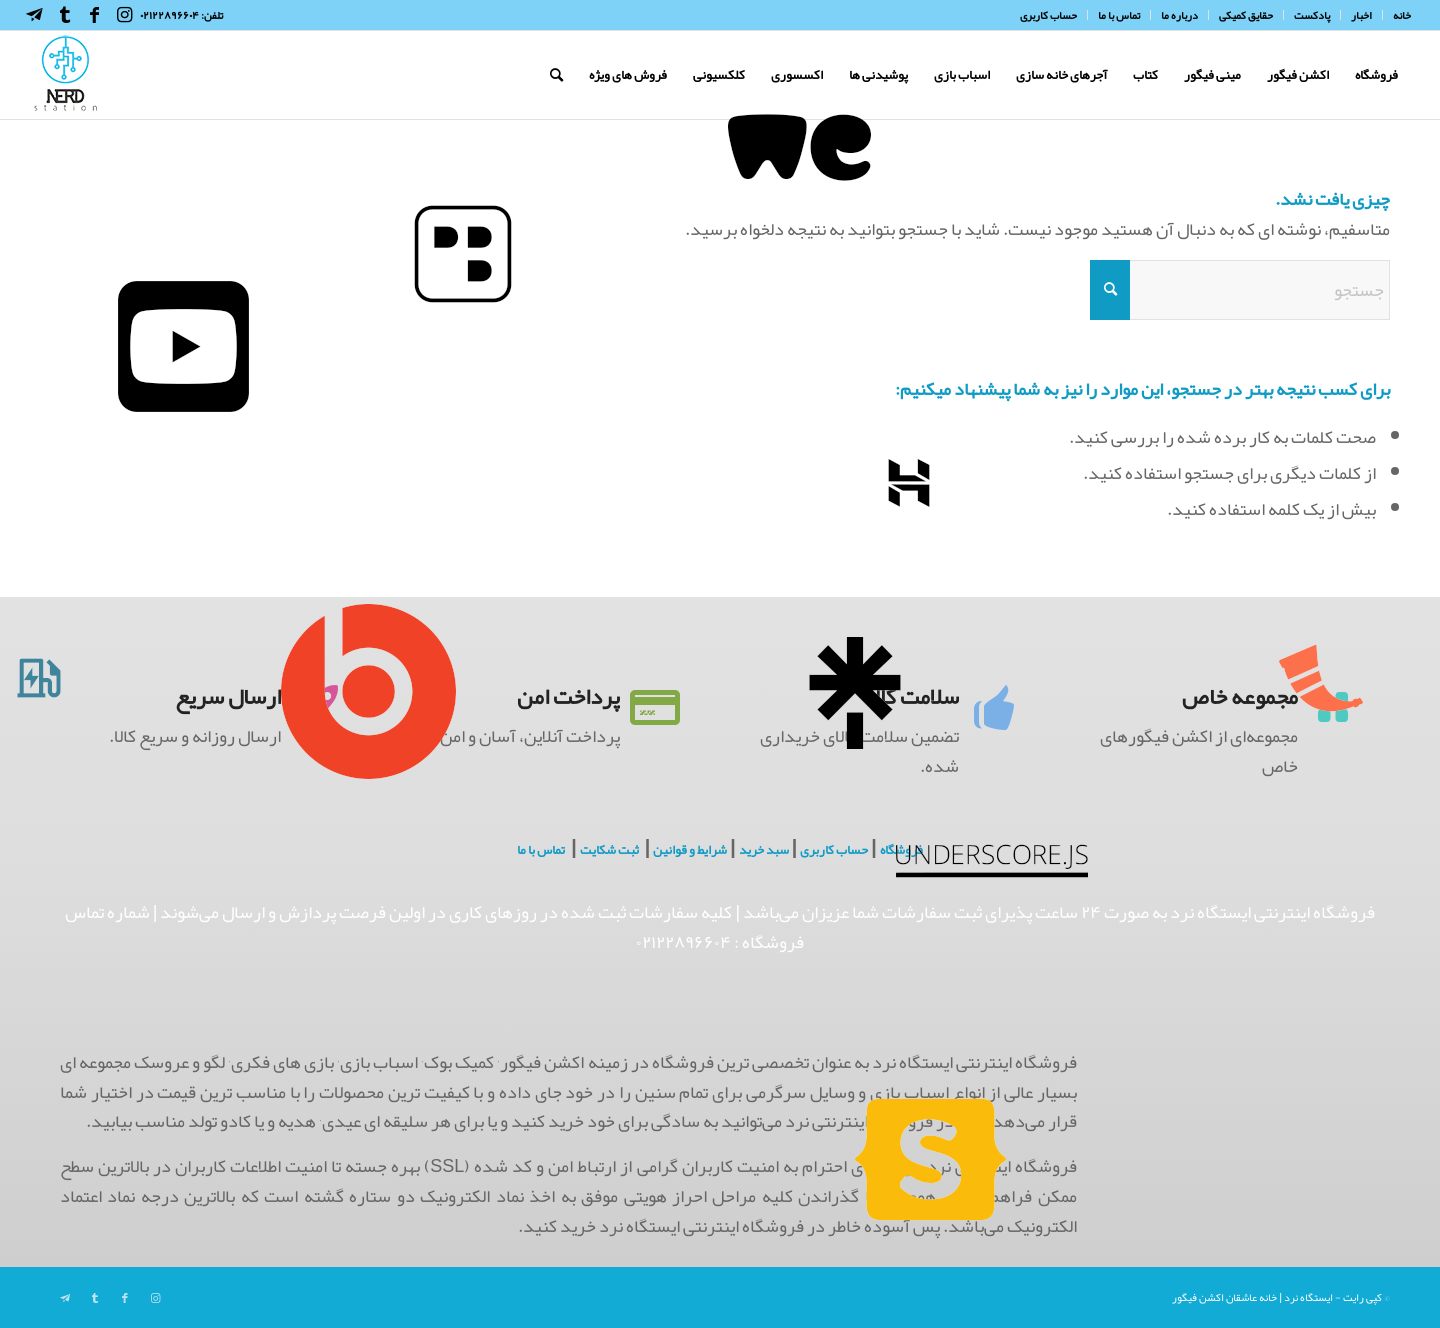 The image size is (1440, 1328). Describe the element at coordinates (799, 147) in the screenshot. I see `open wetransfer file sharing service` at that location.